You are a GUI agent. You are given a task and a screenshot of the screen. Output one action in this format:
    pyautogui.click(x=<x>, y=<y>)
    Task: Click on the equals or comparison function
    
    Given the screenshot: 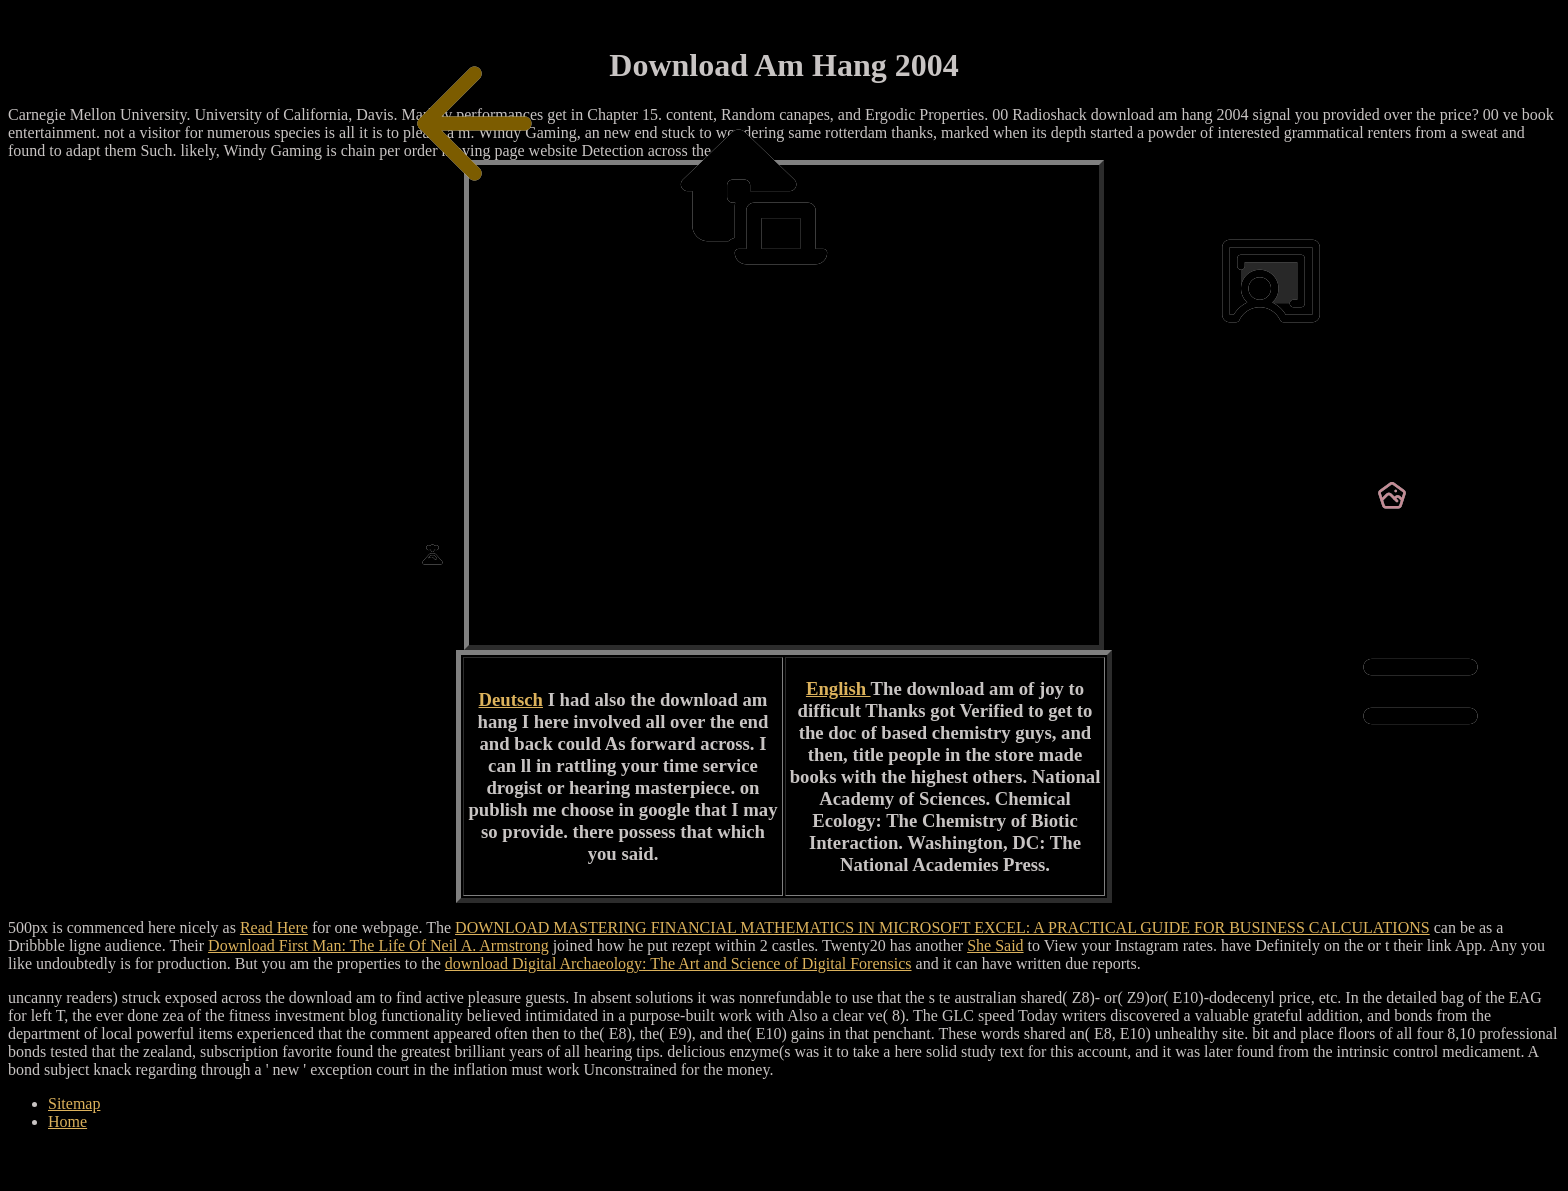 What is the action you would take?
    pyautogui.click(x=1420, y=691)
    